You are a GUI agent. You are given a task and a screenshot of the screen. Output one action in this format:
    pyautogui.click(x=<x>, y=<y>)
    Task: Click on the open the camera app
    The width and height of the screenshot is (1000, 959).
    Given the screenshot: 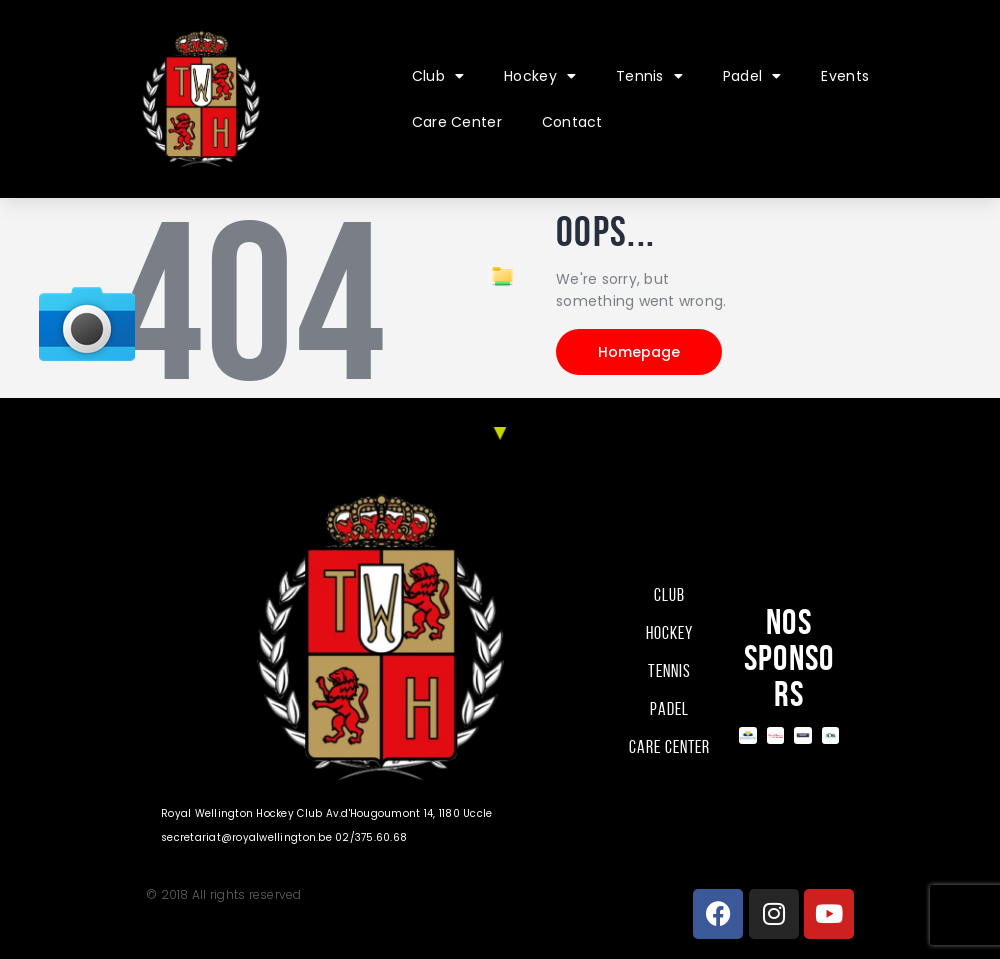 What is the action you would take?
    pyautogui.click(x=87, y=325)
    